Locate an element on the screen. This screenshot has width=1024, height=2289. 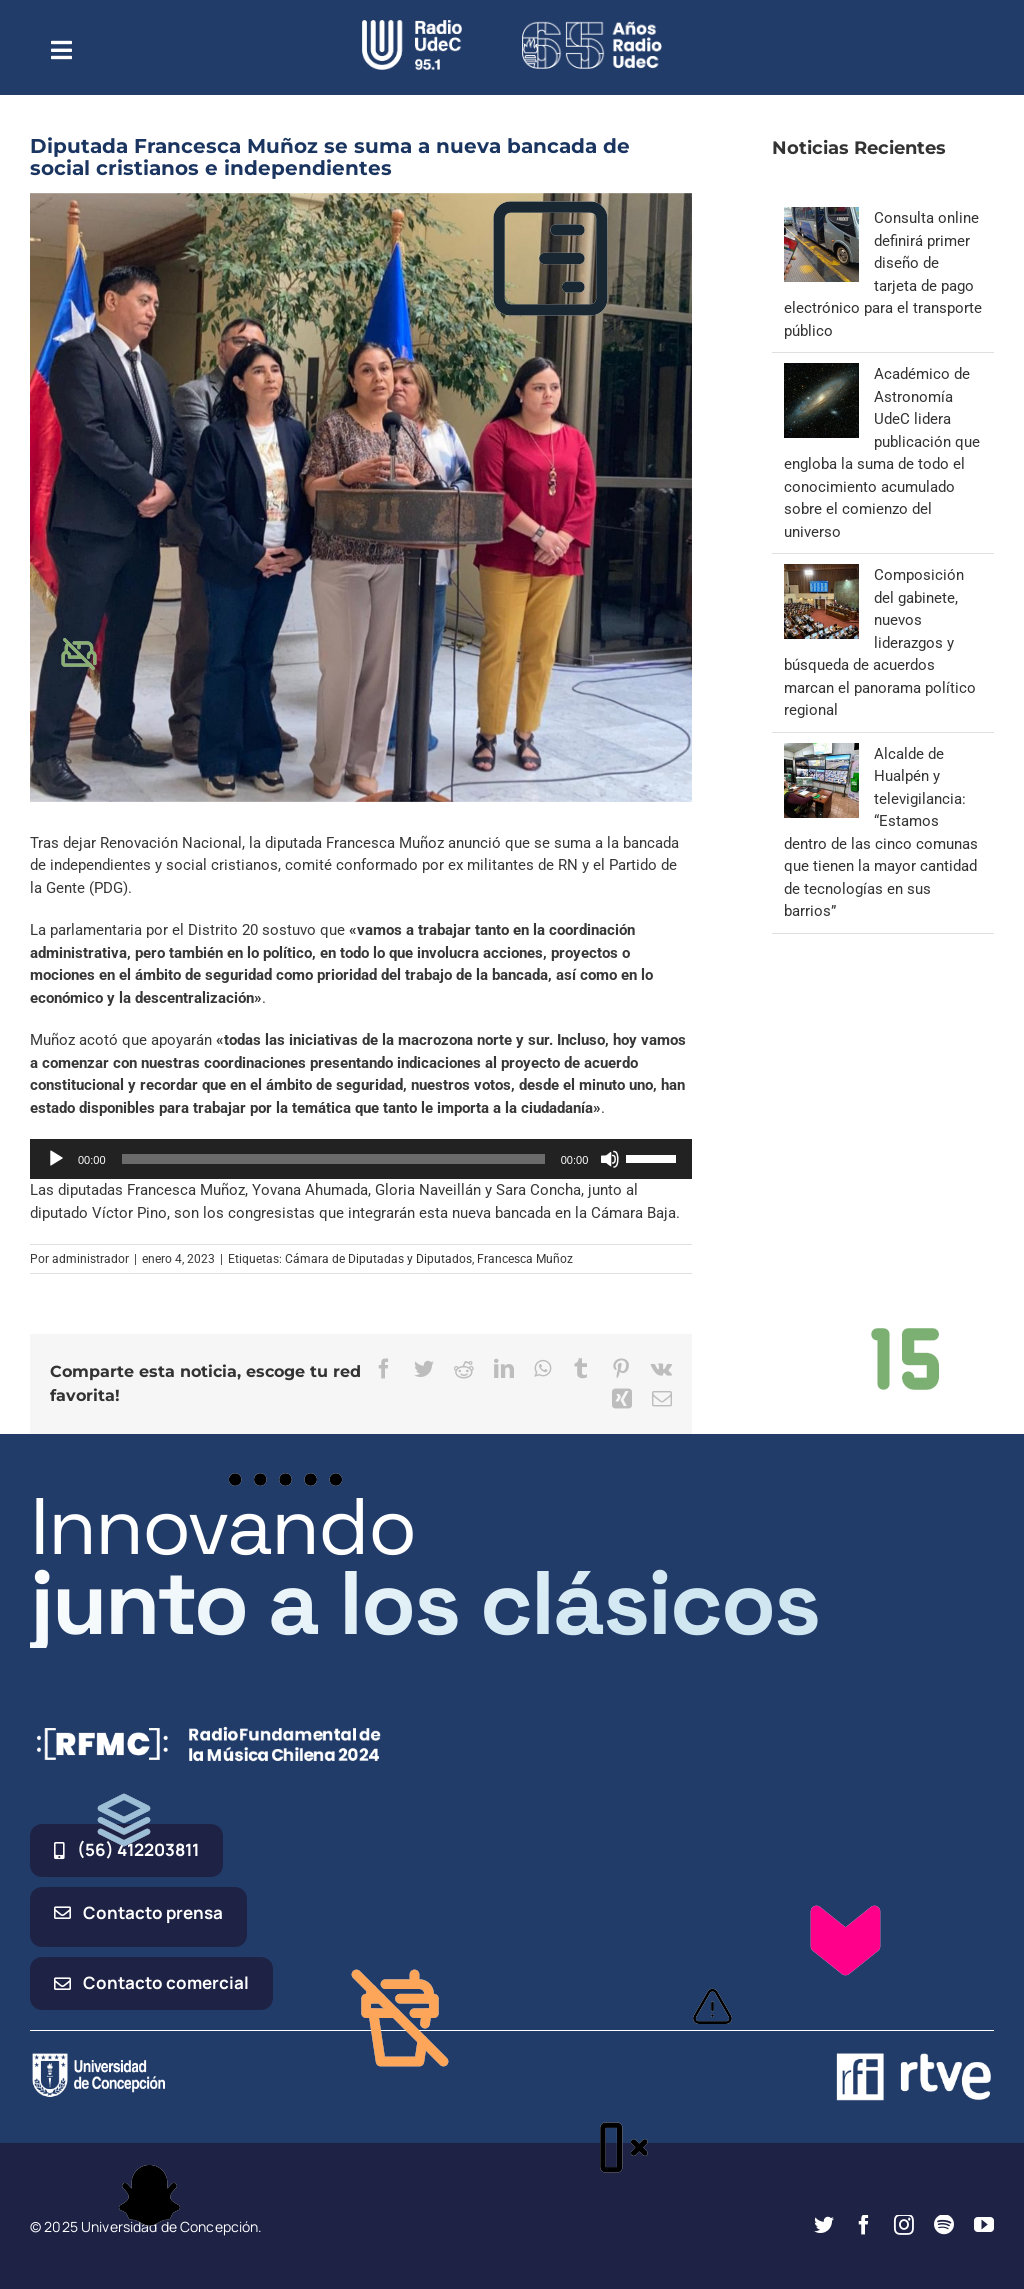
expand content or show more options is located at coordinates (845, 1940).